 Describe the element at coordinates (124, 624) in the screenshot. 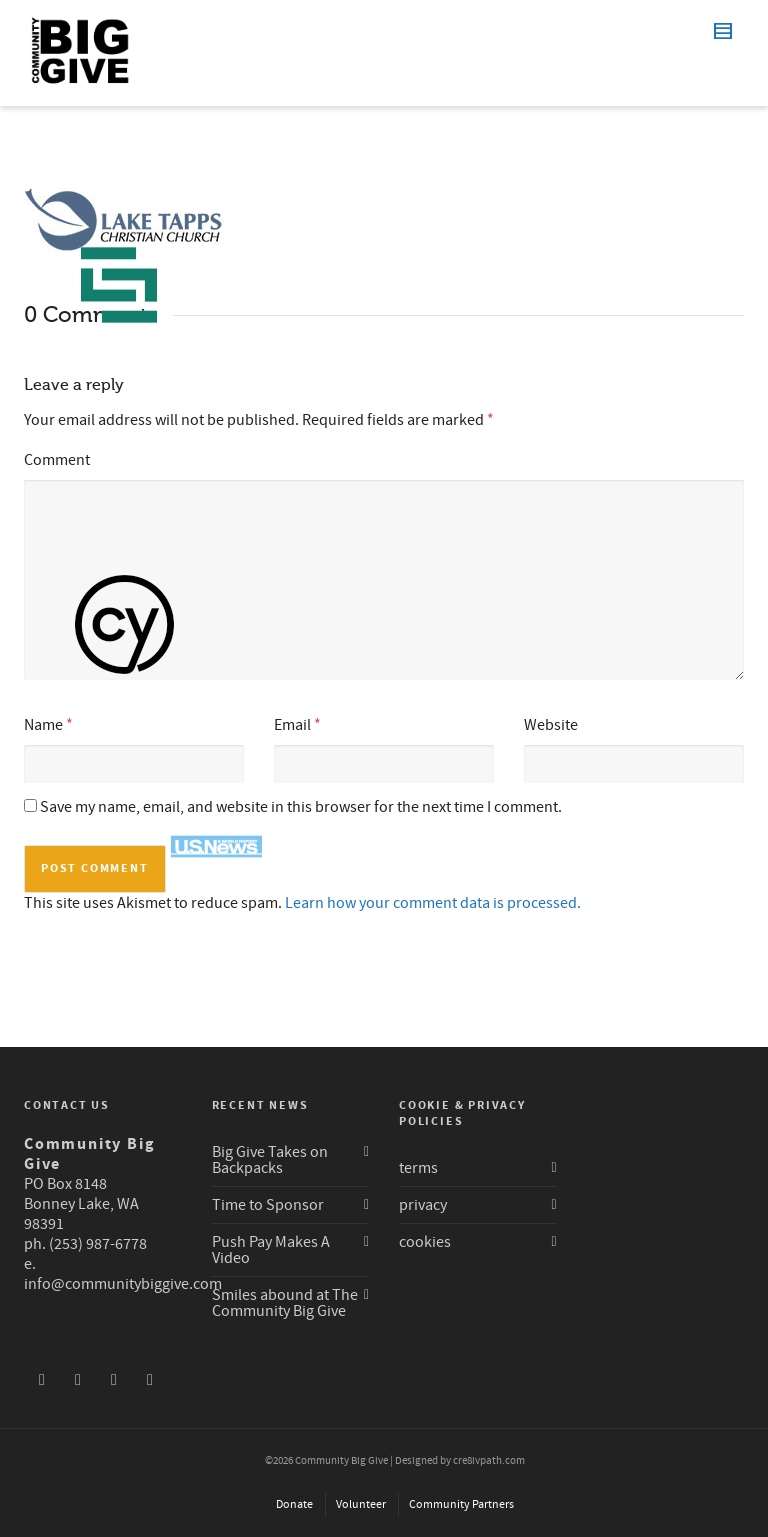

I see `cypress testing framework logo` at that location.